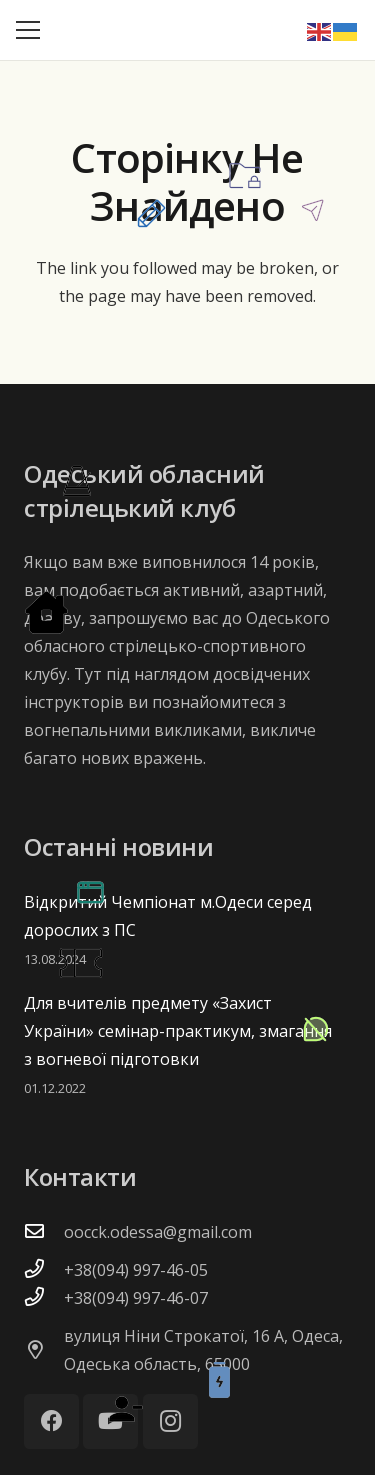  I want to click on edit content or text, so click(151, 214).